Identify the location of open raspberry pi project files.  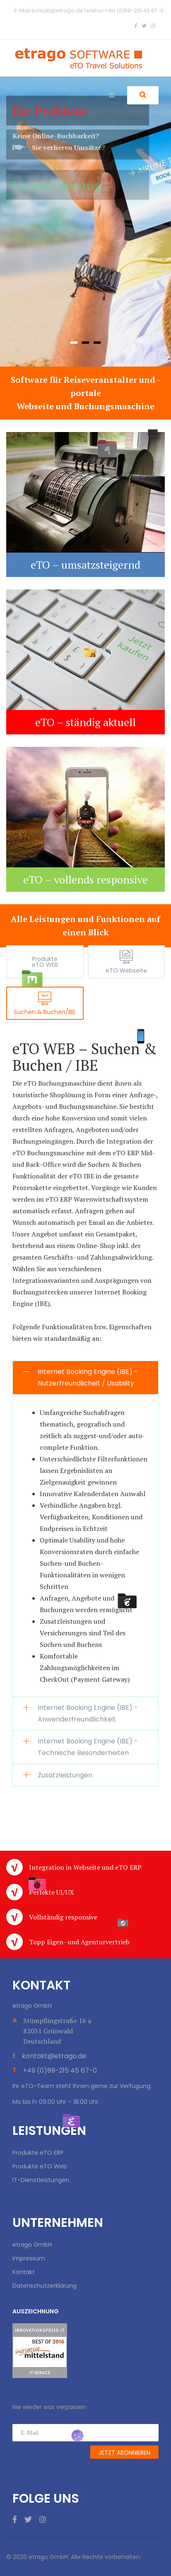
(37, 1884).